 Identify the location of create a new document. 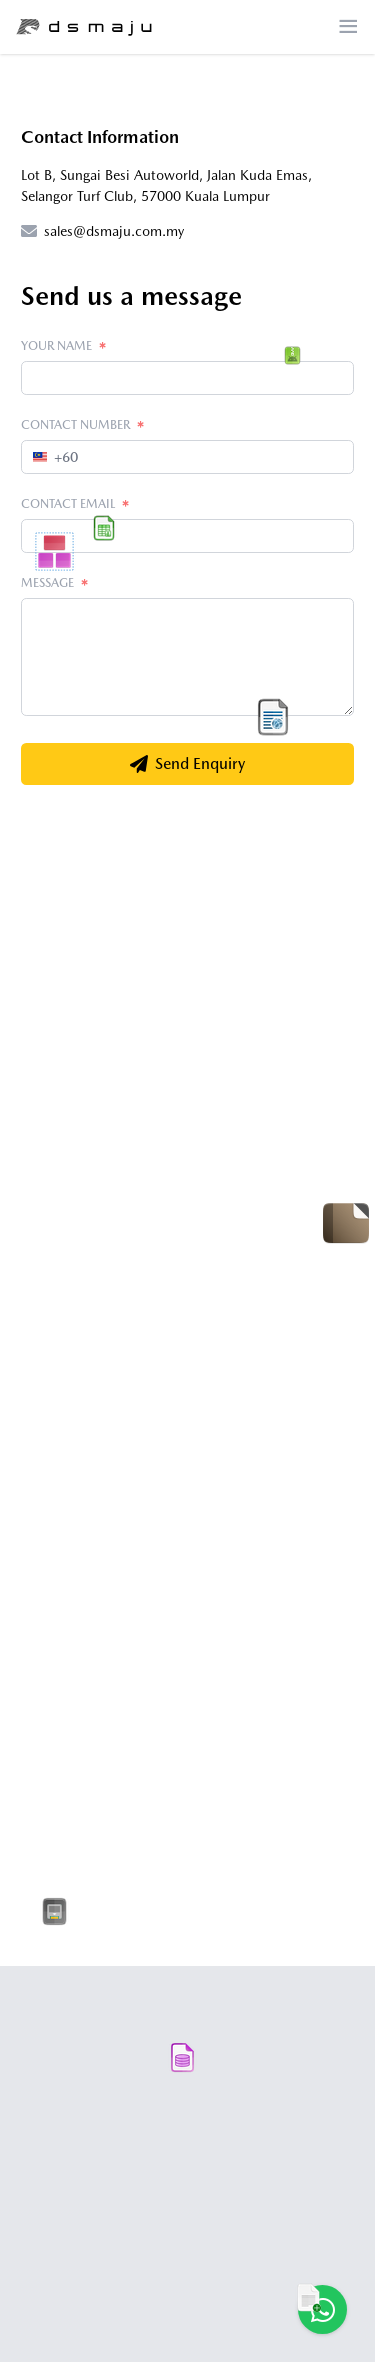
(308, 2297).